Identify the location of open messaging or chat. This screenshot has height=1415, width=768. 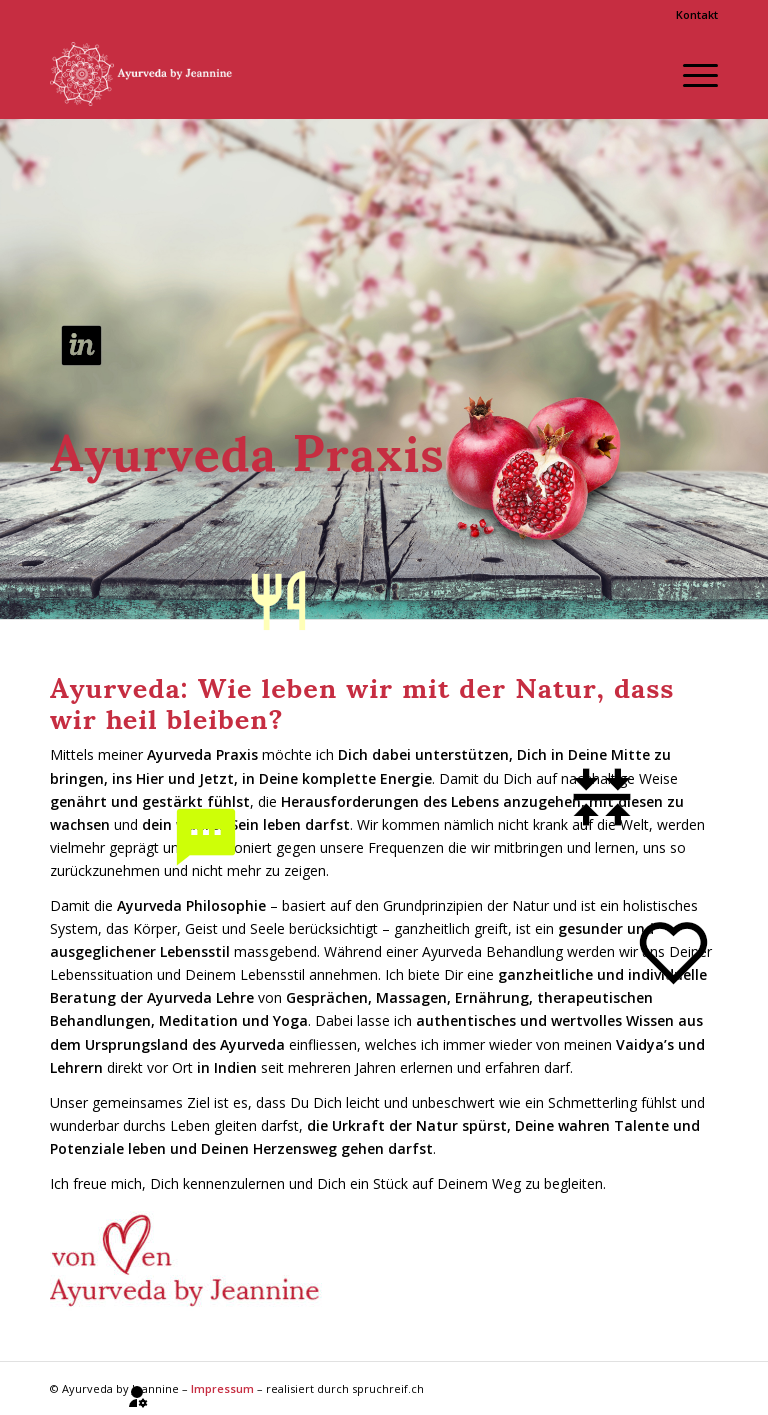
(206, 835).